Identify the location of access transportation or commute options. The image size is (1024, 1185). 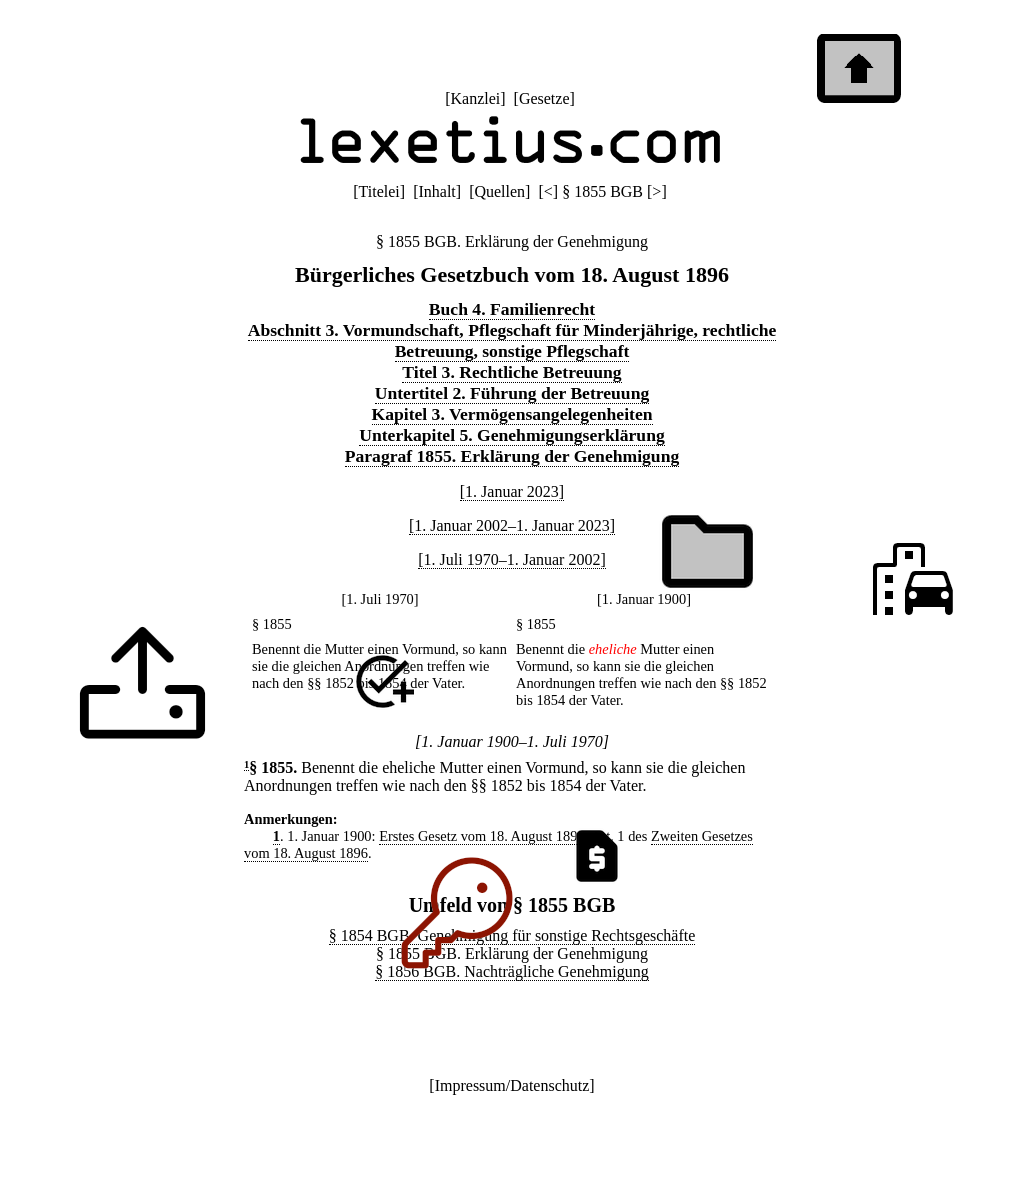
(913, 579).